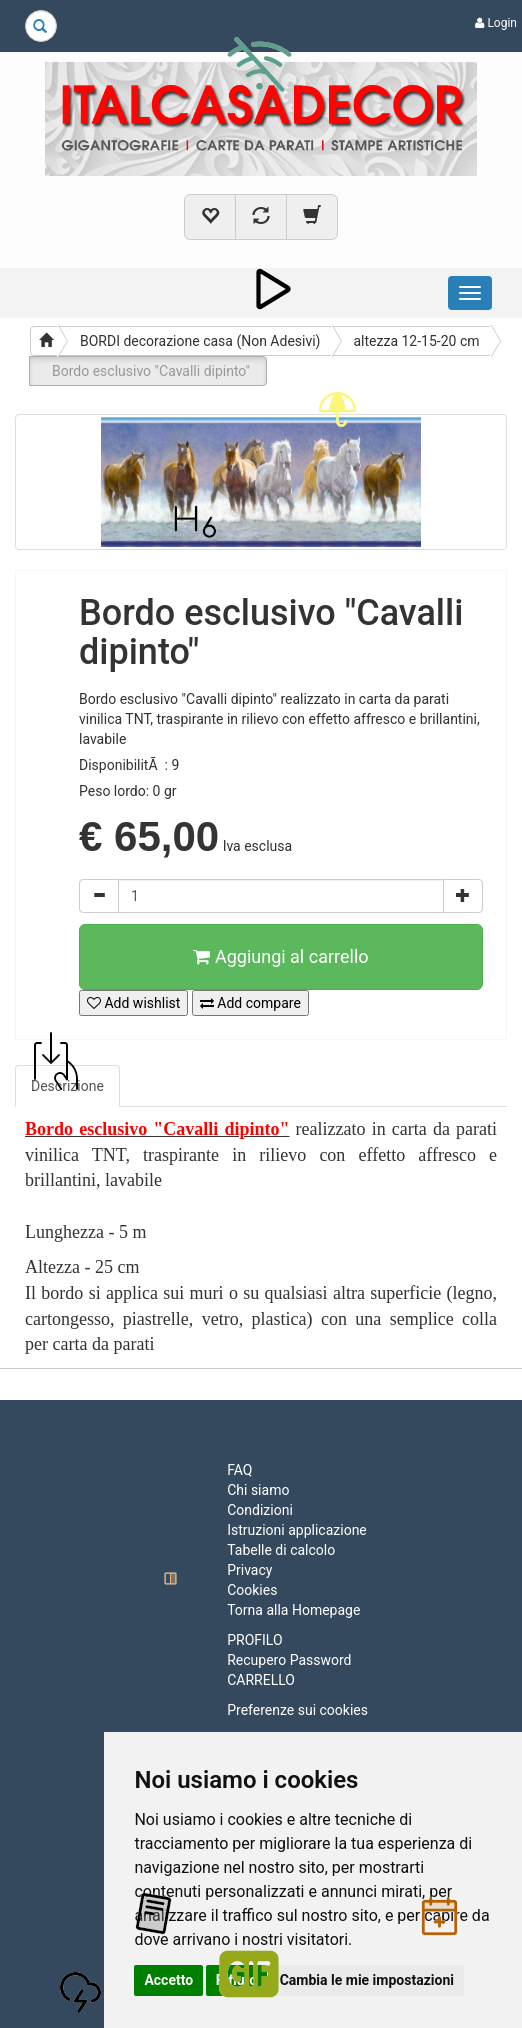 This screenshot has height=2028, width=522. I want to click on add a new event to your calendar, so click(439, 1917).